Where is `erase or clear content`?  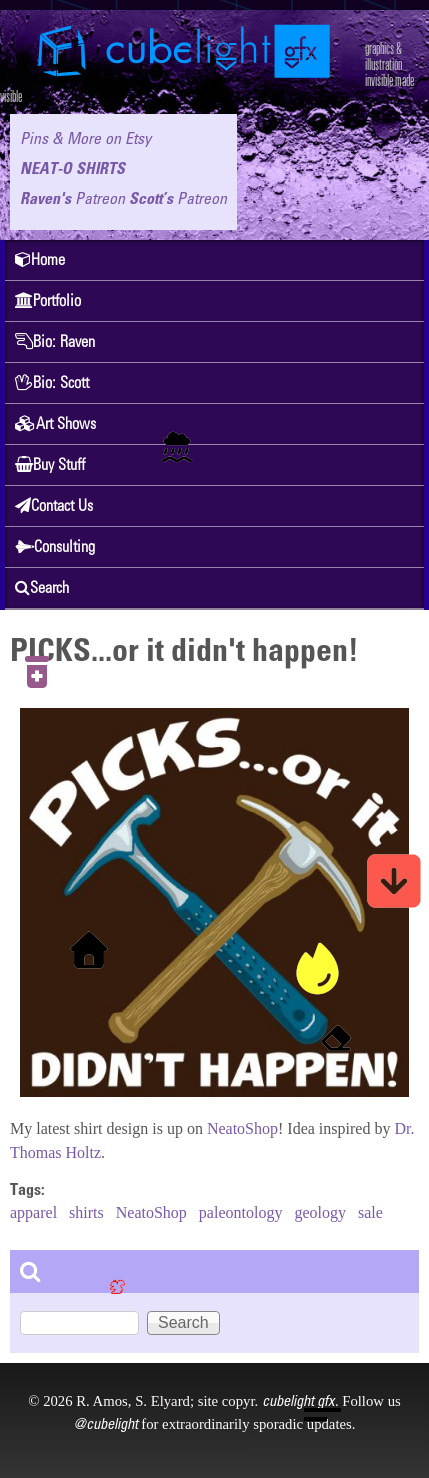 erase or clear content is located at coordinates (337, 1039).